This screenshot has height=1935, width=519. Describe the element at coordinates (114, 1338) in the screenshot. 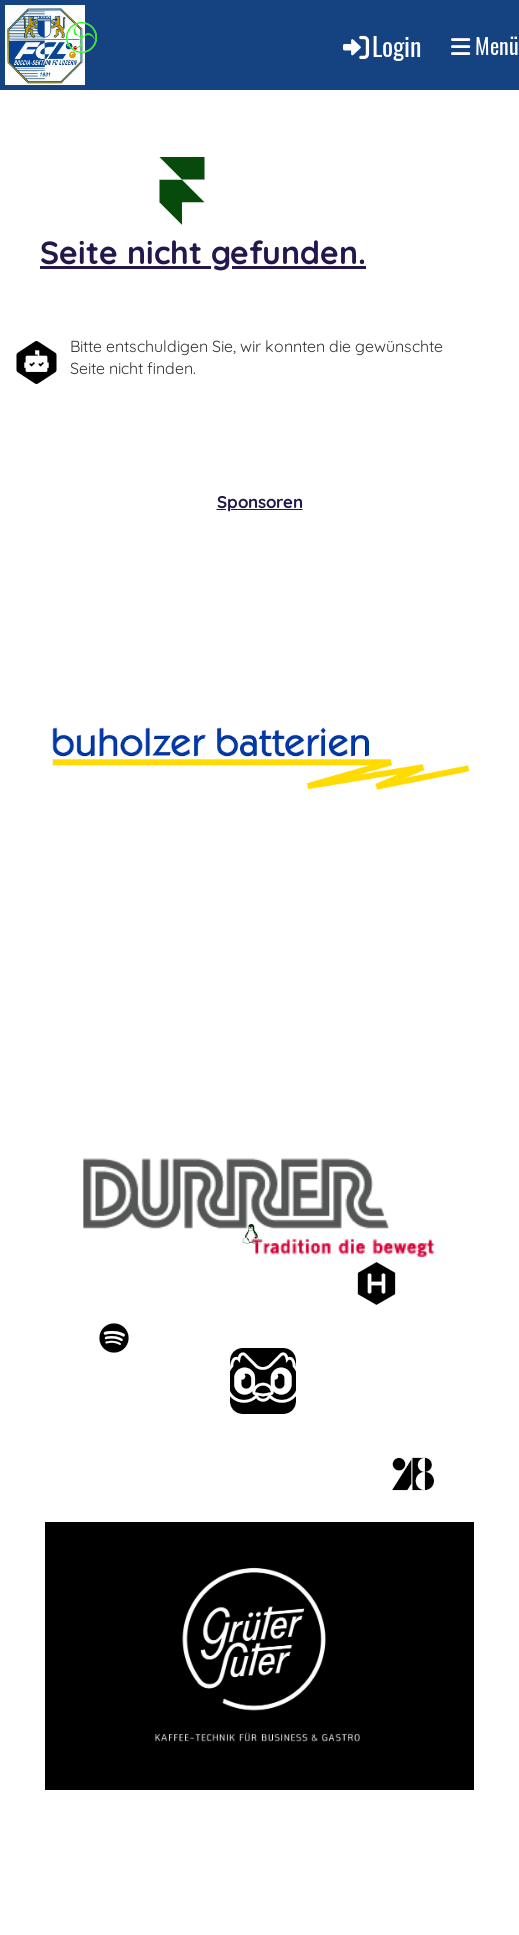

I see `open spotify` at that location.